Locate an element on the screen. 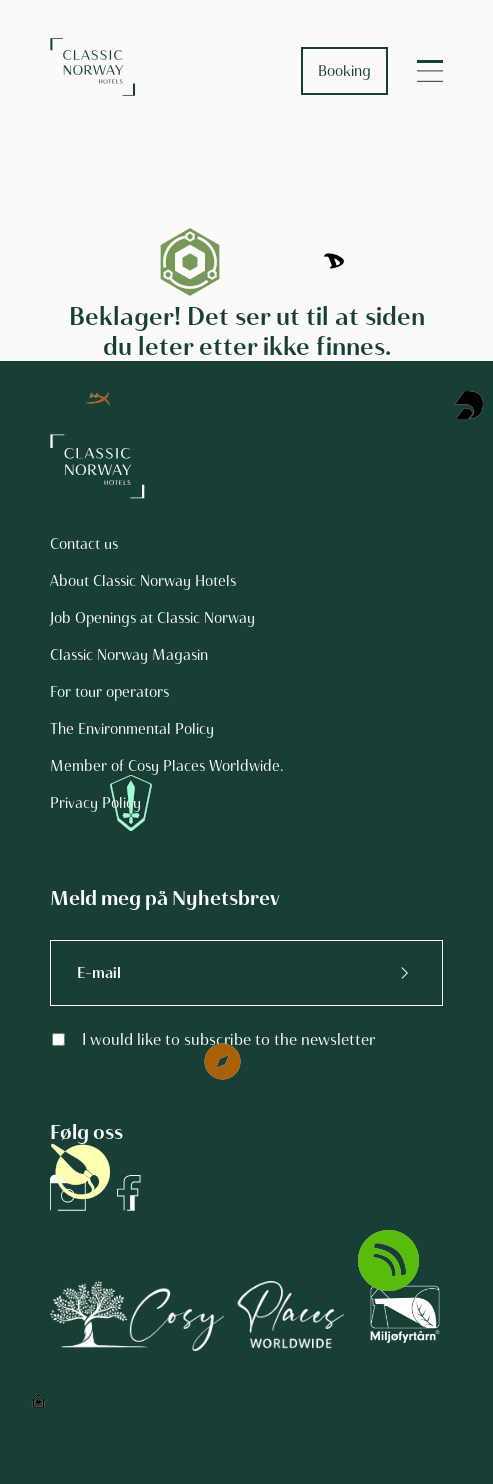  visit hearthis.at music streaming platform is located at coordinates (388, 1260).